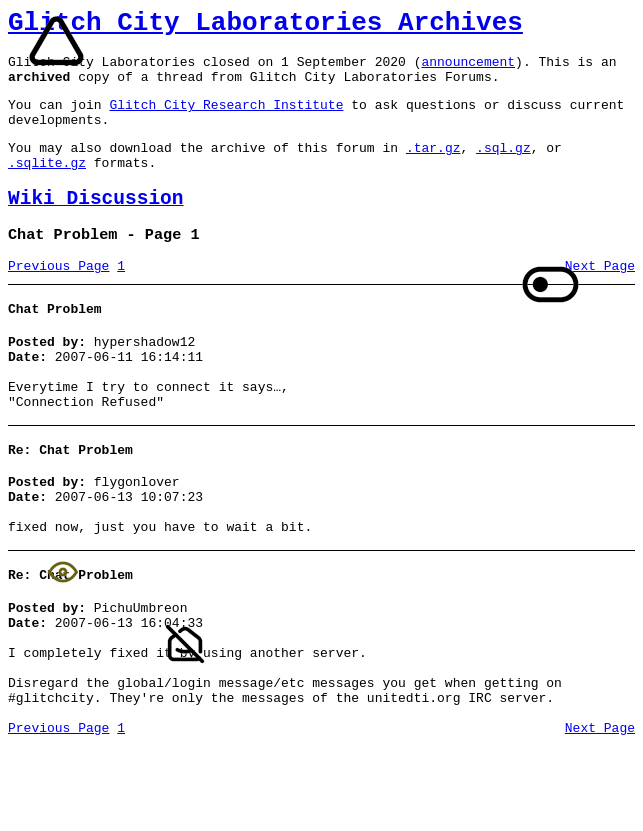 This screenshot has width=643, height=831. What do you see at coordinates (550, 284) in the screenshot?
I see `toggle switch in off position` at bounding box center [550, 284].